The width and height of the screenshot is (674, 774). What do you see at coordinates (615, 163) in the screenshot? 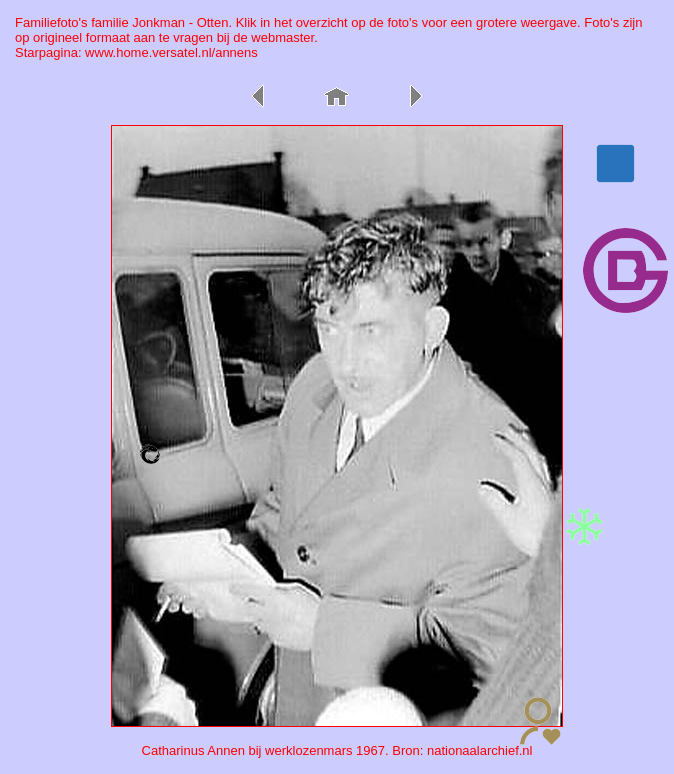
I see `stop media playback` at bounding box center [615, 163].